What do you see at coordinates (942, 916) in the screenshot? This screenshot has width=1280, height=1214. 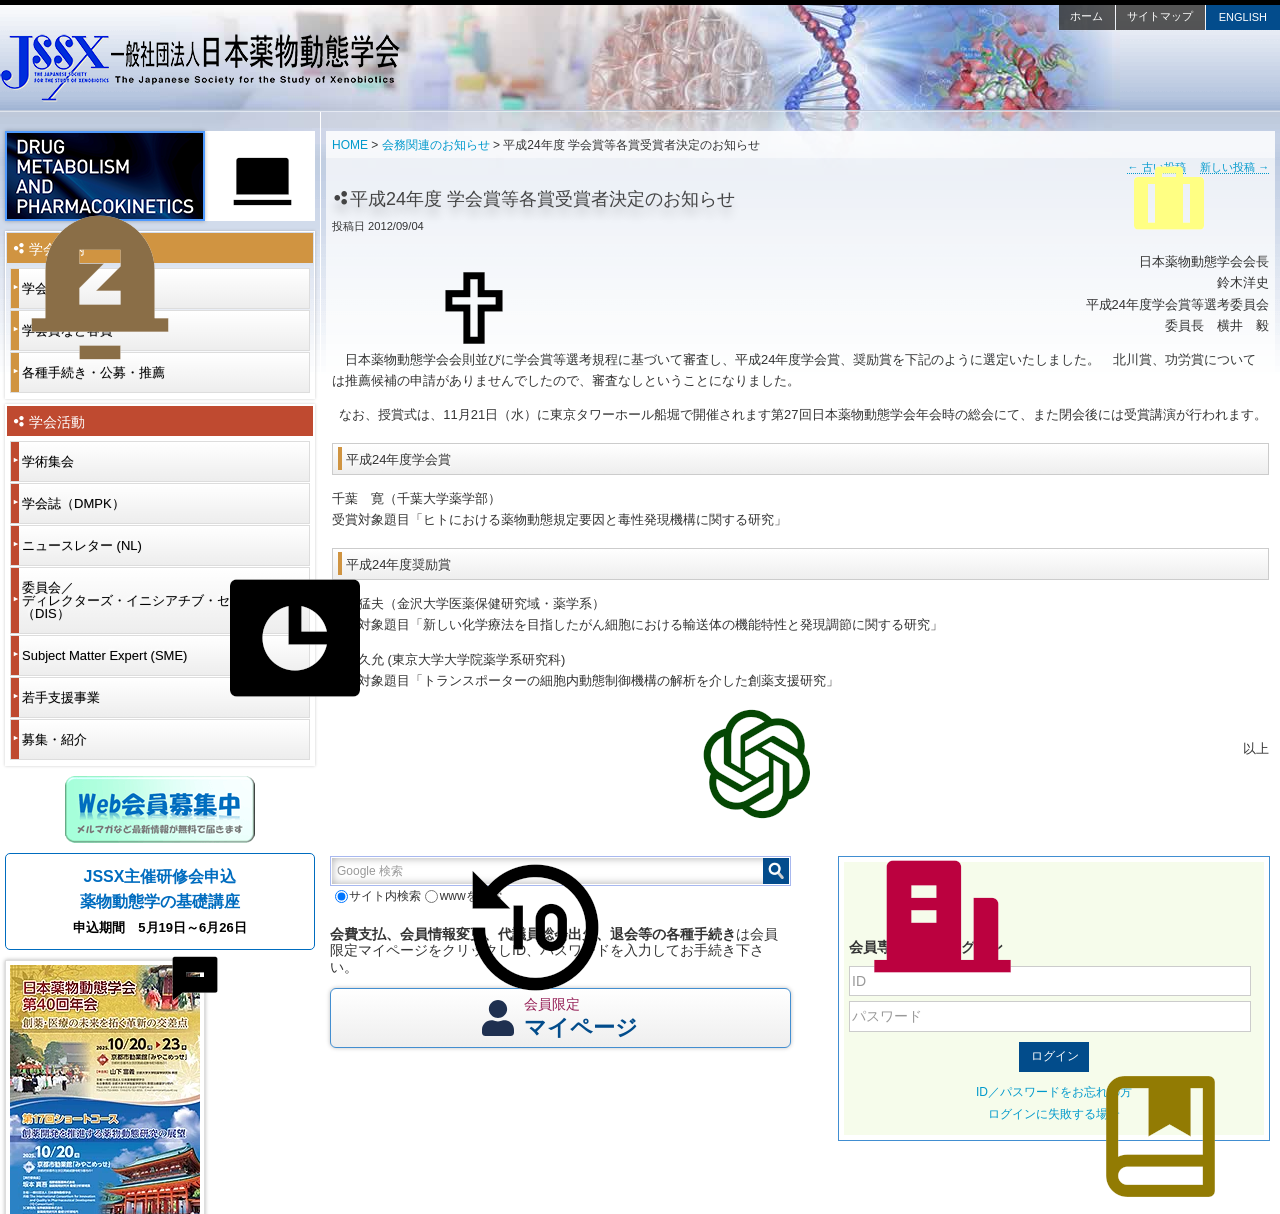 I see `view building or office location` at bounding box center [942, 916].